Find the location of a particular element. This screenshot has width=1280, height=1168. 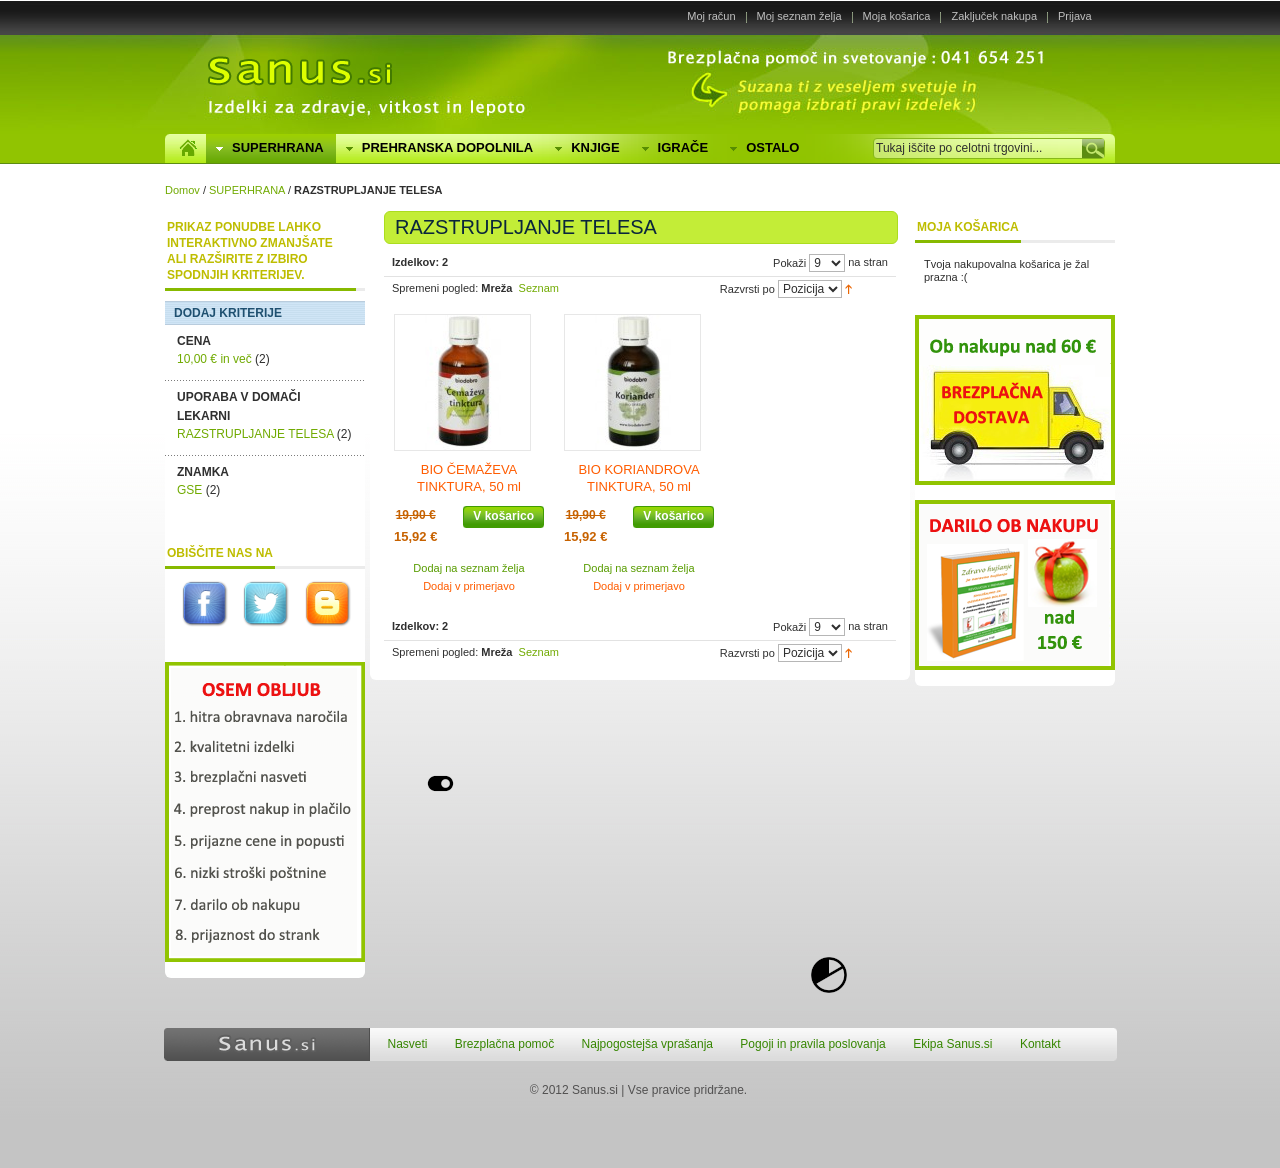

toggle switch in the on position is located at coordinates (440, 783).